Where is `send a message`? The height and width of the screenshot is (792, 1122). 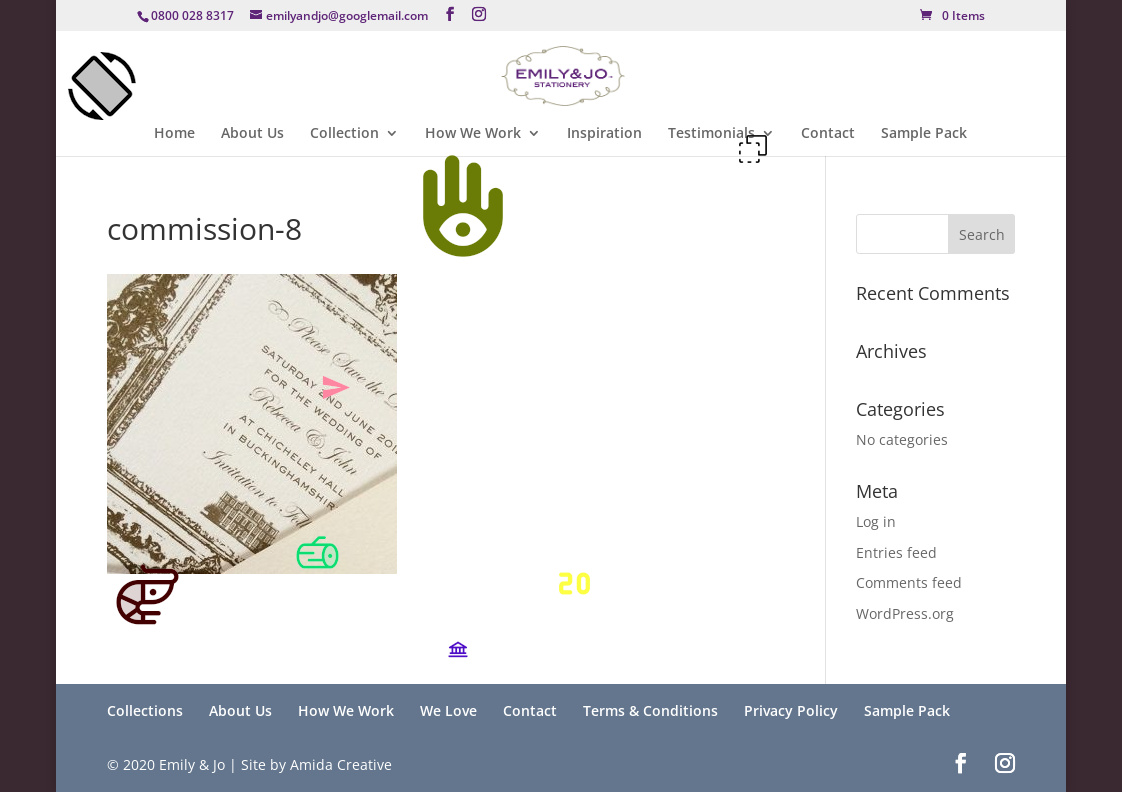
send a message is located at coordinates (336, 387).